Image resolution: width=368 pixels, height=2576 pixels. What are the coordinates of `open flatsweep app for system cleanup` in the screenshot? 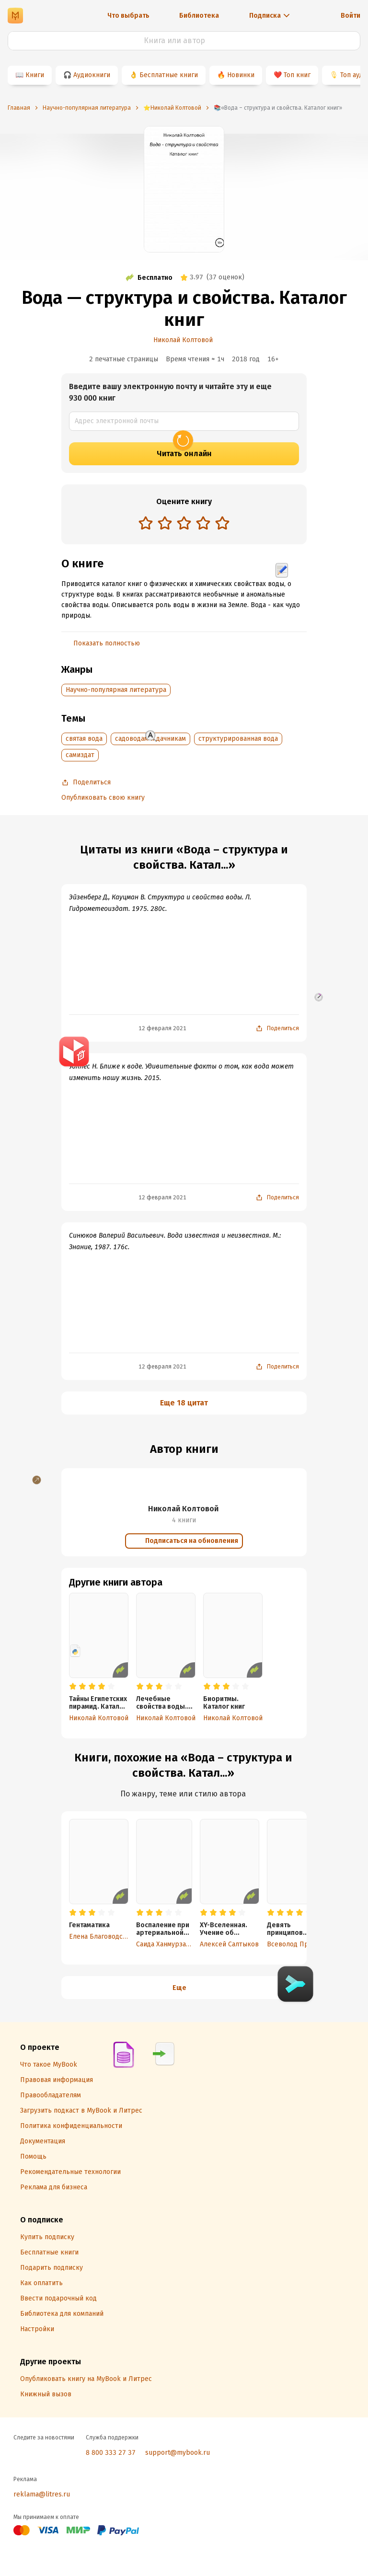 It's located at (74, 1051).